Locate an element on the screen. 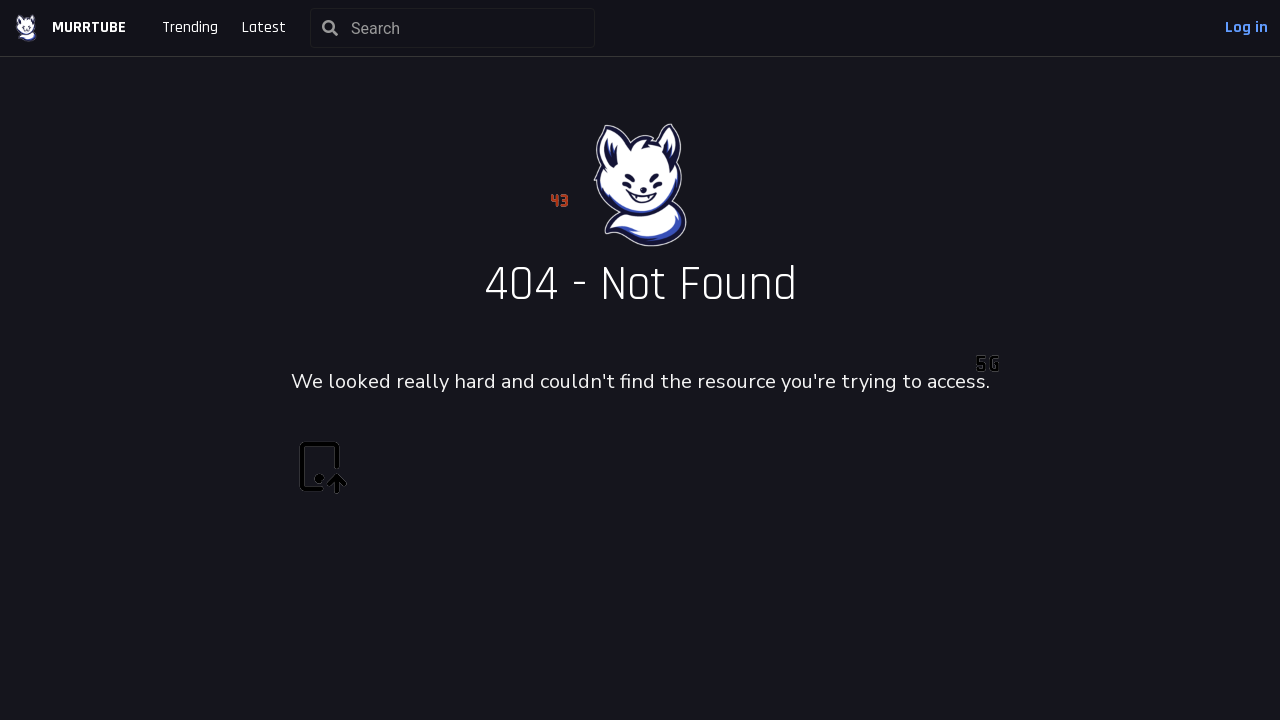 This screenshot has width=1280, height=720. indicates 5G network connectivity status is located at coordinates (987, 363).